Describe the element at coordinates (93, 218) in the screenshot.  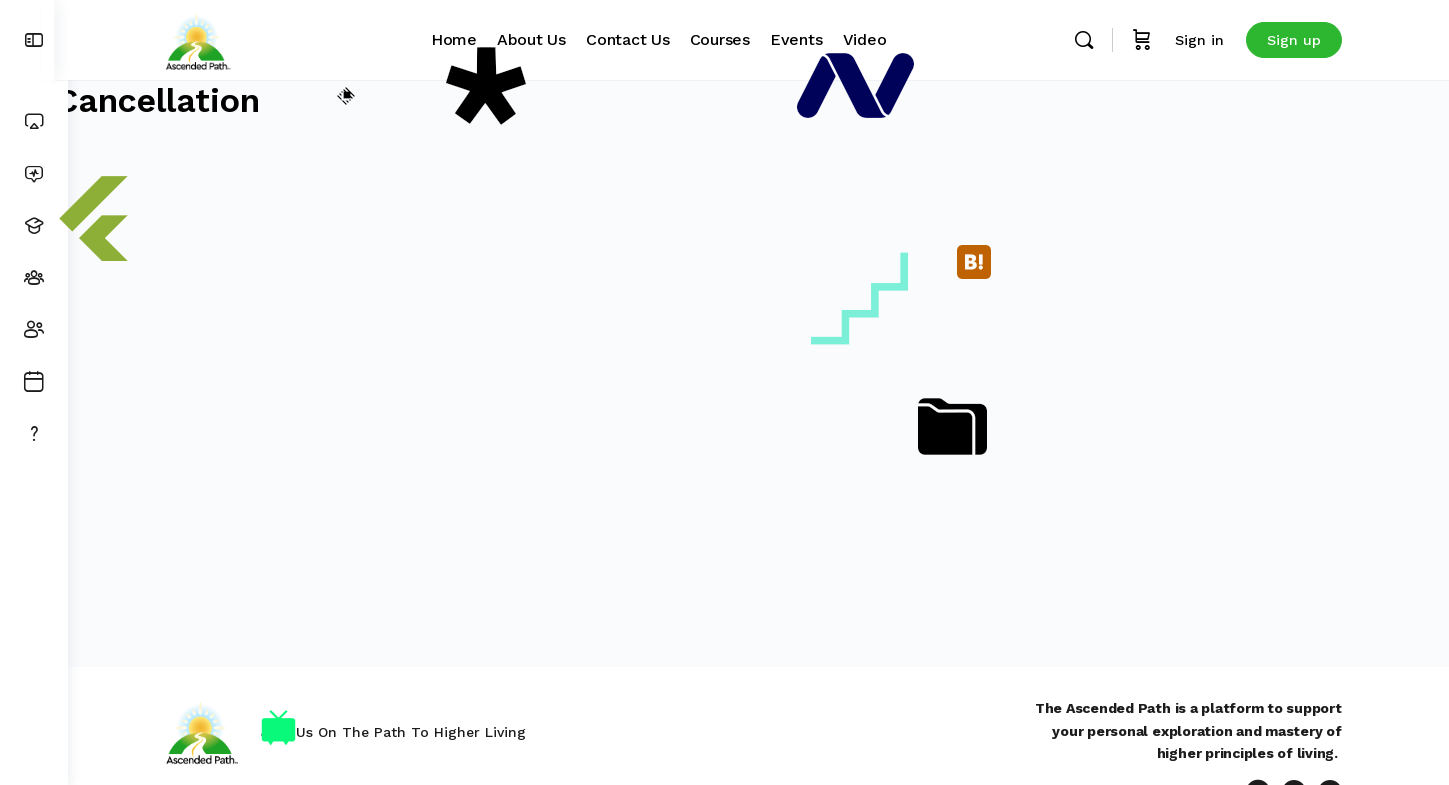
I see `flutter framework logo` at that location.